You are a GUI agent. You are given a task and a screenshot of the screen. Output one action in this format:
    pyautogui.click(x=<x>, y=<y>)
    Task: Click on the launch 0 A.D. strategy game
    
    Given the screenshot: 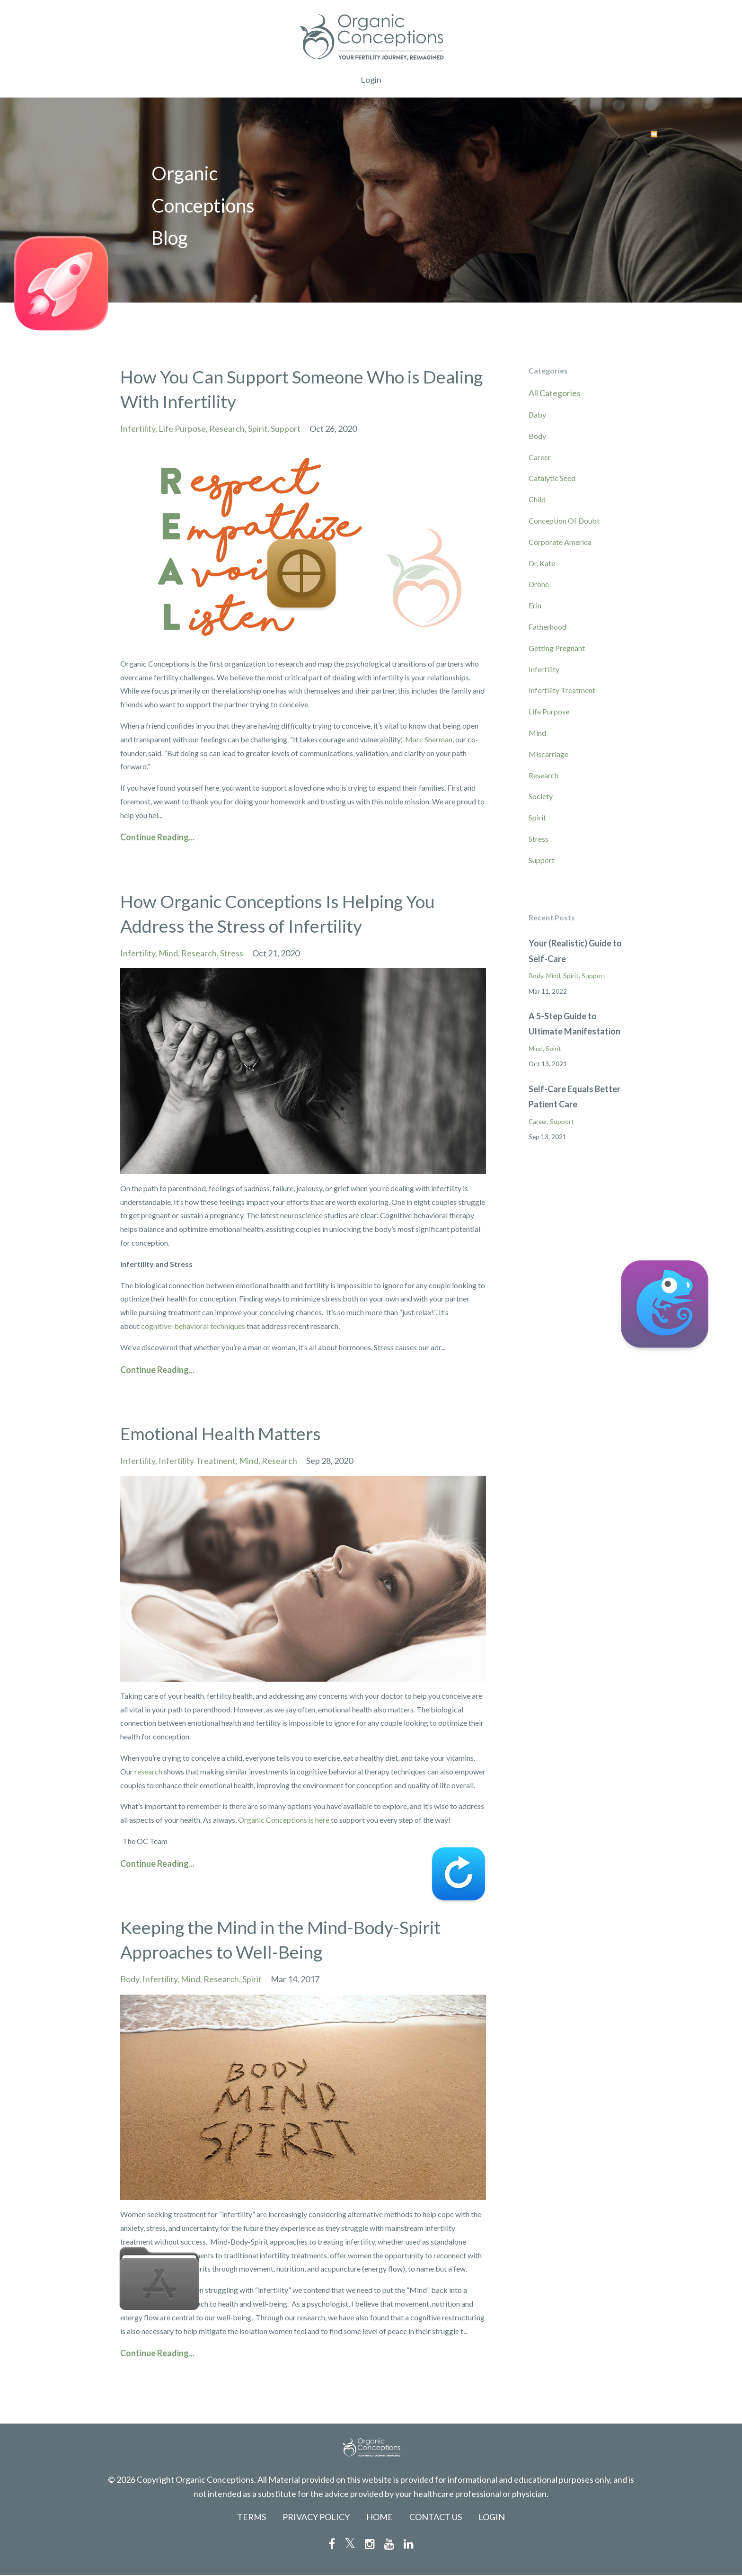 What is the action you would take?
    pyautogui.click(x=301, y=573)
    